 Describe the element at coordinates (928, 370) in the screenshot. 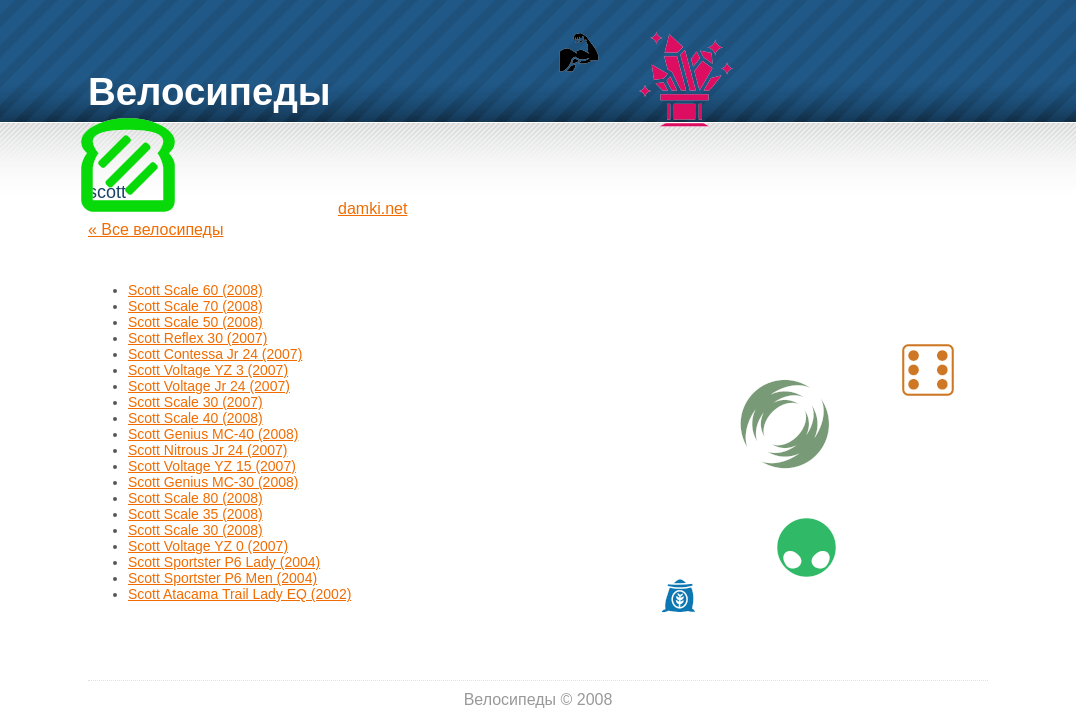

I see `indicates a dice roll result of six` at that location.